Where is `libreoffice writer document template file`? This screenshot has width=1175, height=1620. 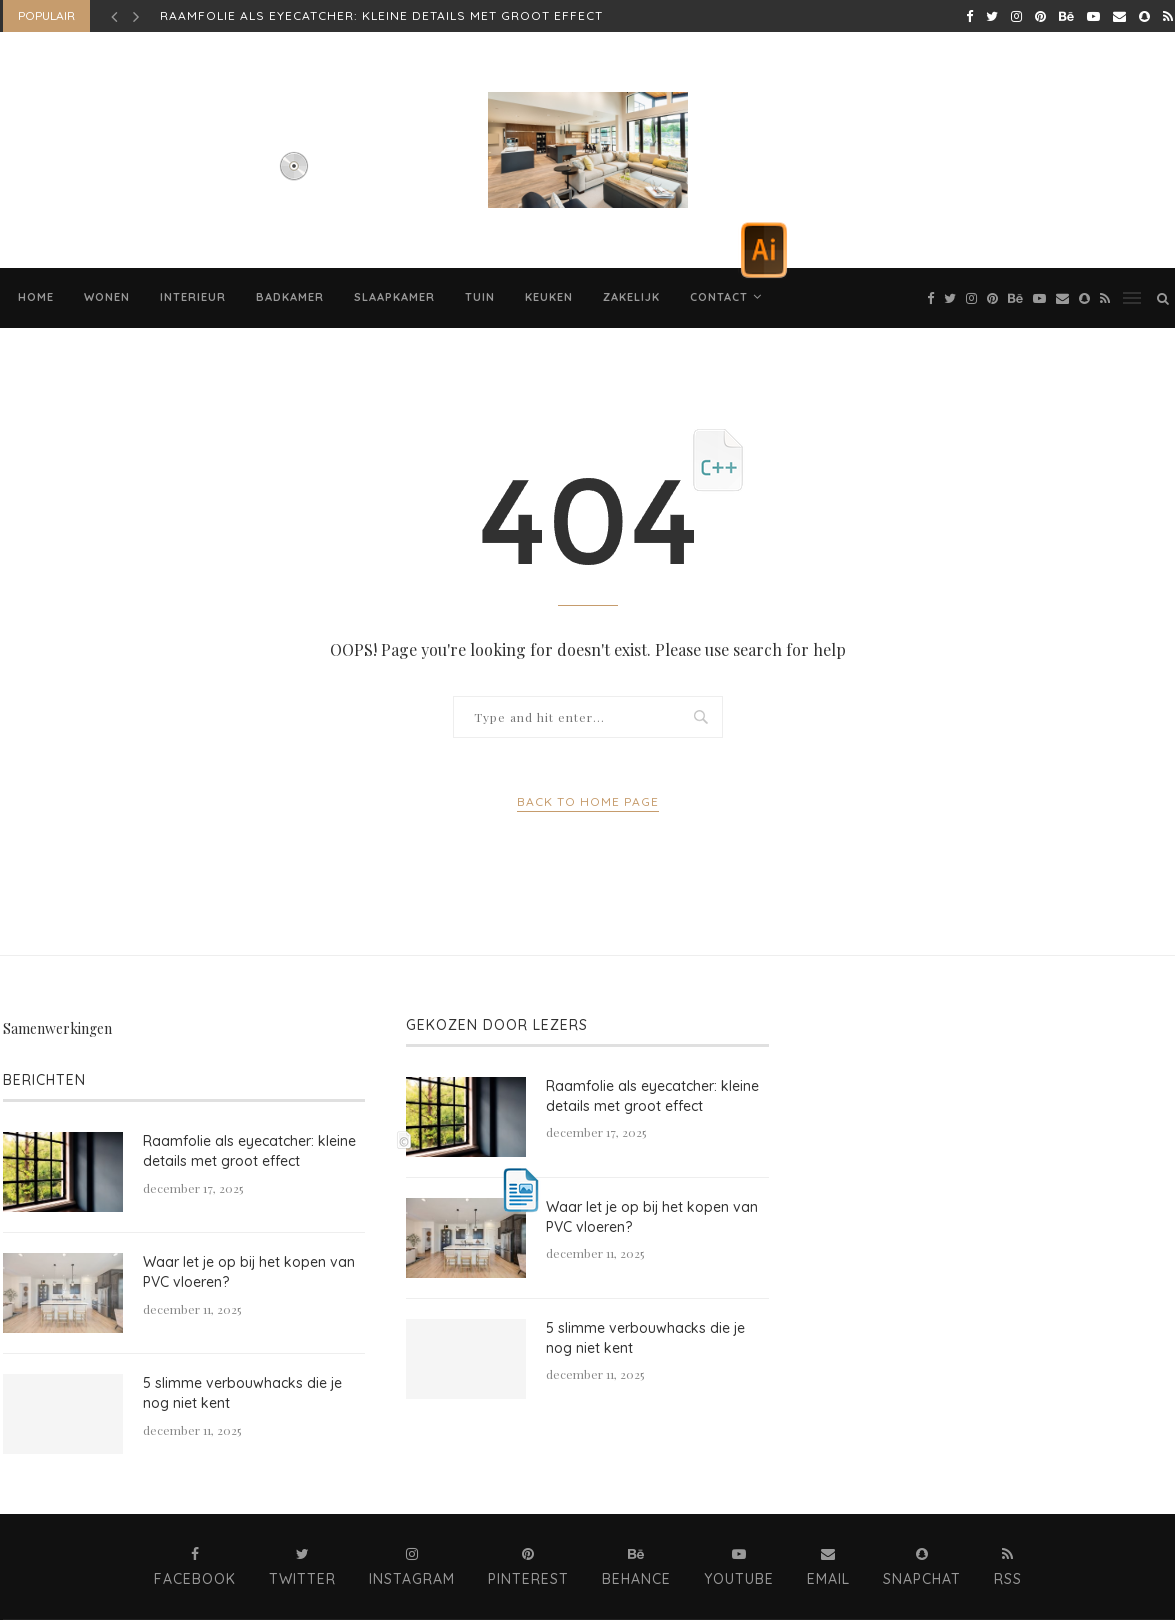
libreoffice writer document template file is located at coordinates (521, 1190).